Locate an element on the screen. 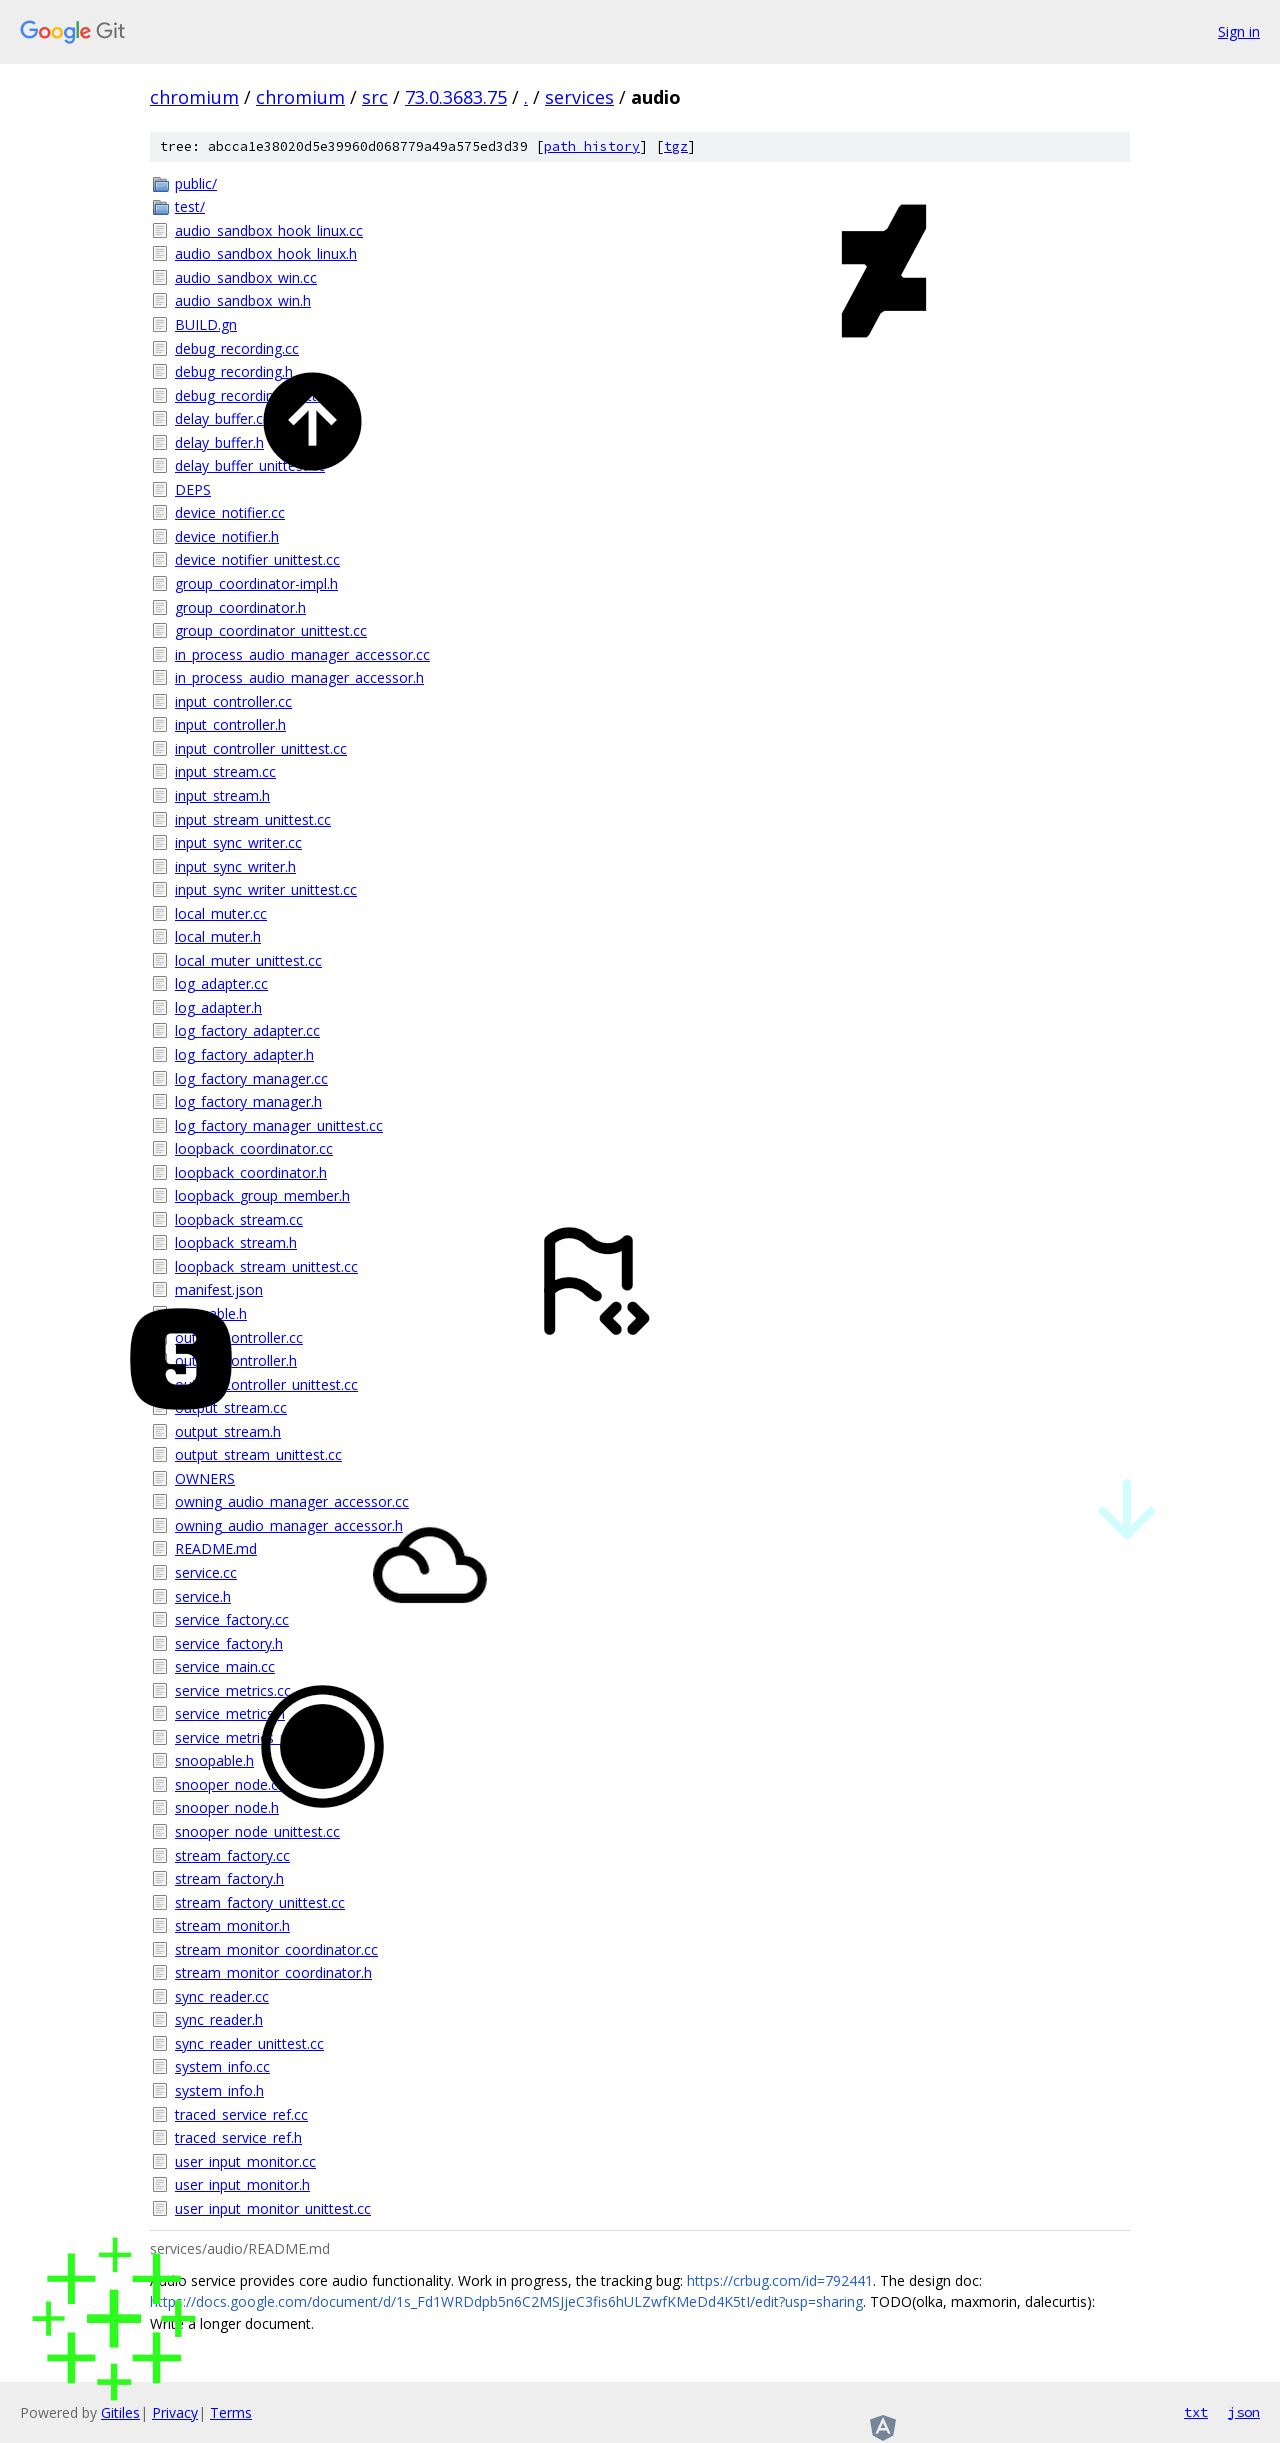  open Tableau application is located at coordinates (114, 2319).